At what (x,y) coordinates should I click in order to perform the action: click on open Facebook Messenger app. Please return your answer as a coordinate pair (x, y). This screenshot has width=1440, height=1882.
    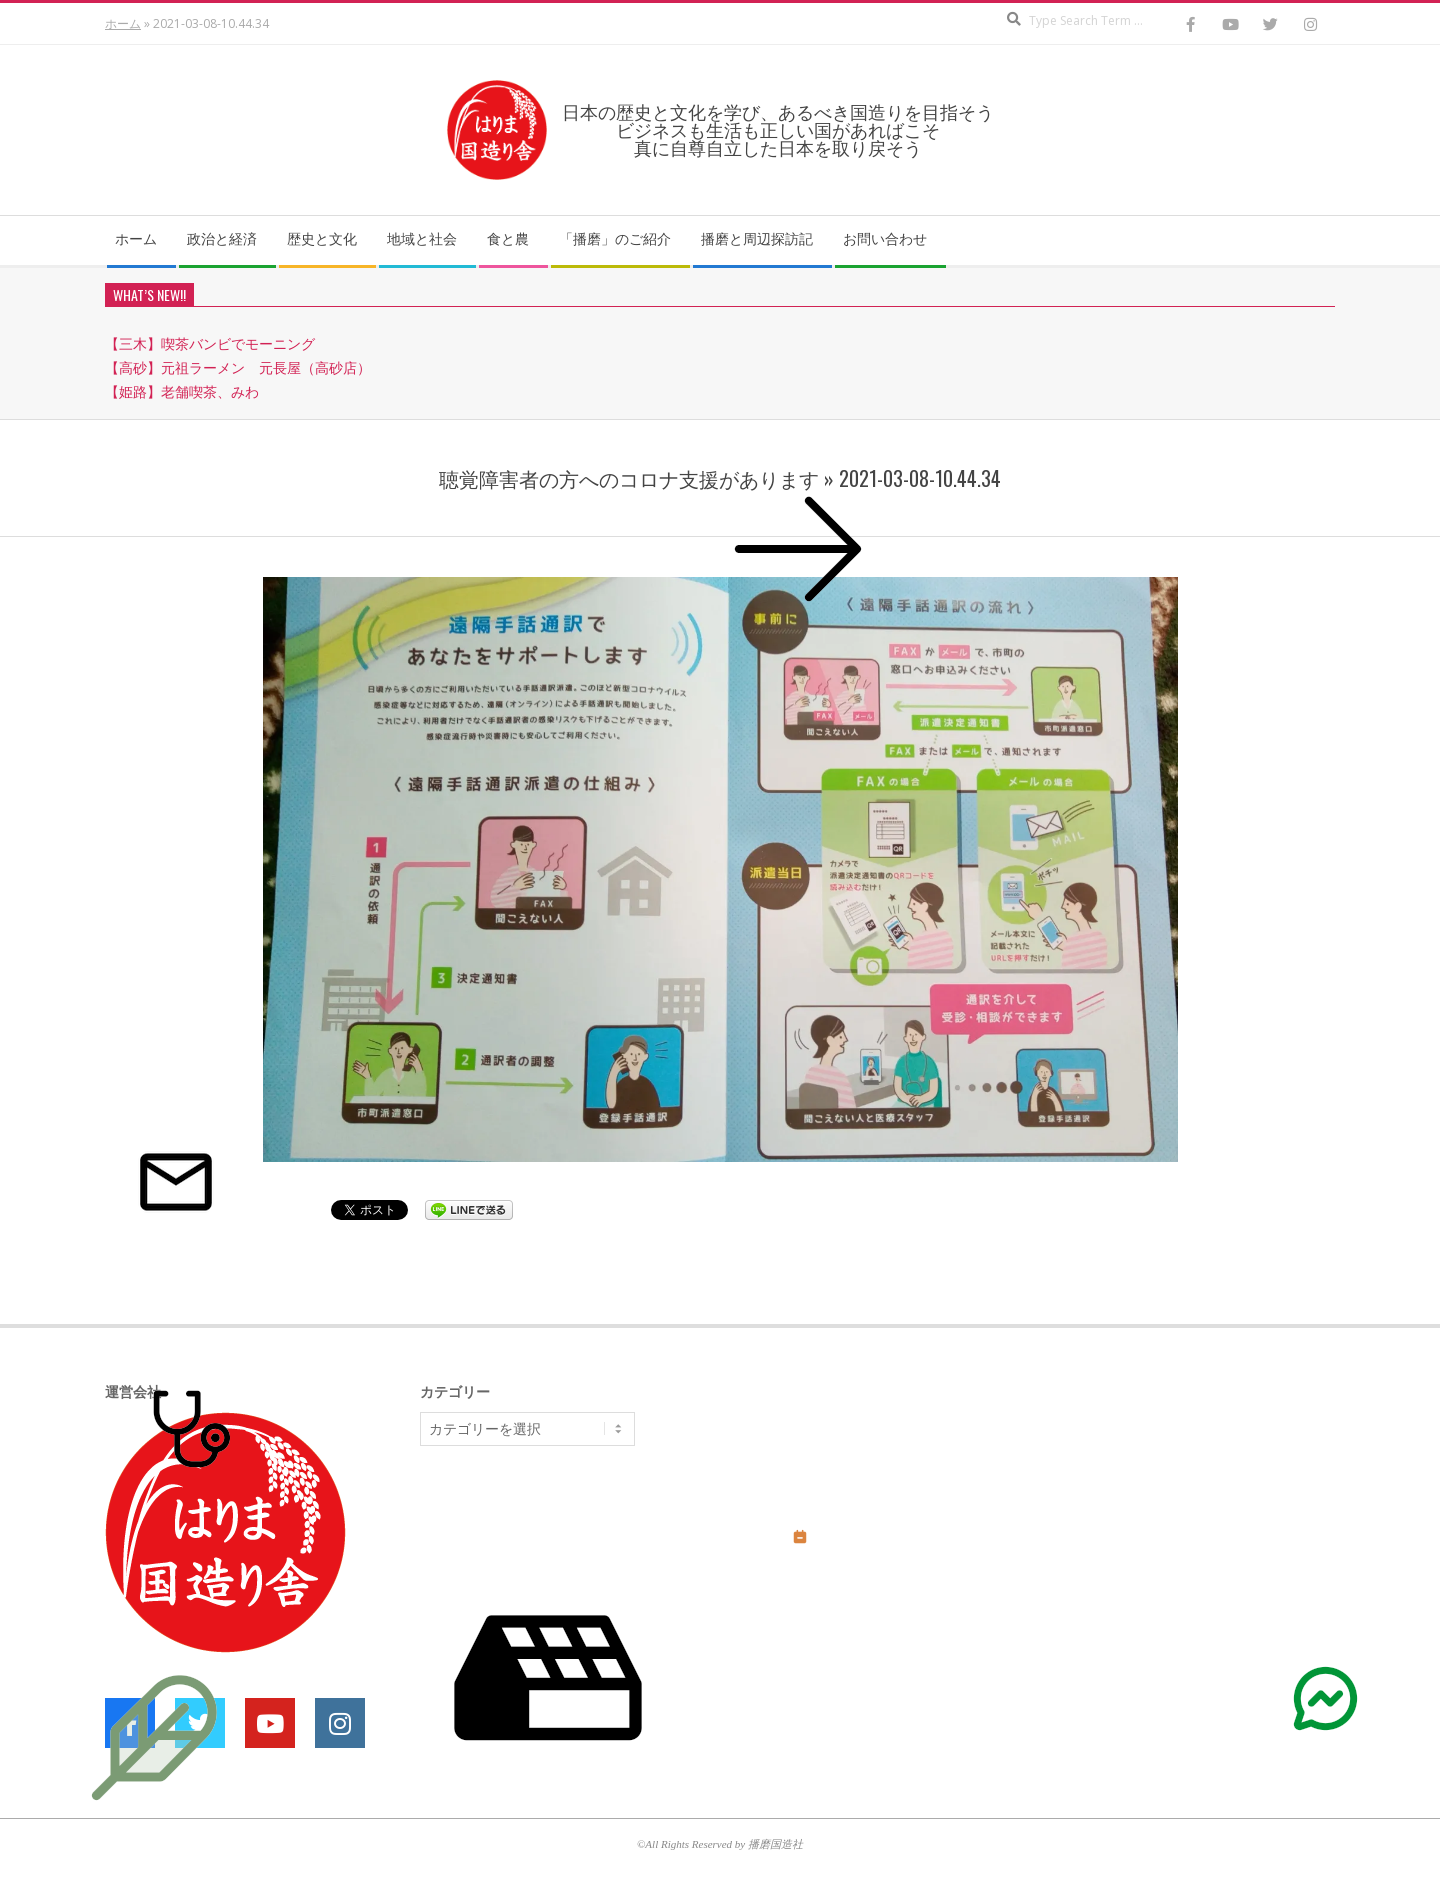
    Looking at the image, I should click on (1325, 1698).